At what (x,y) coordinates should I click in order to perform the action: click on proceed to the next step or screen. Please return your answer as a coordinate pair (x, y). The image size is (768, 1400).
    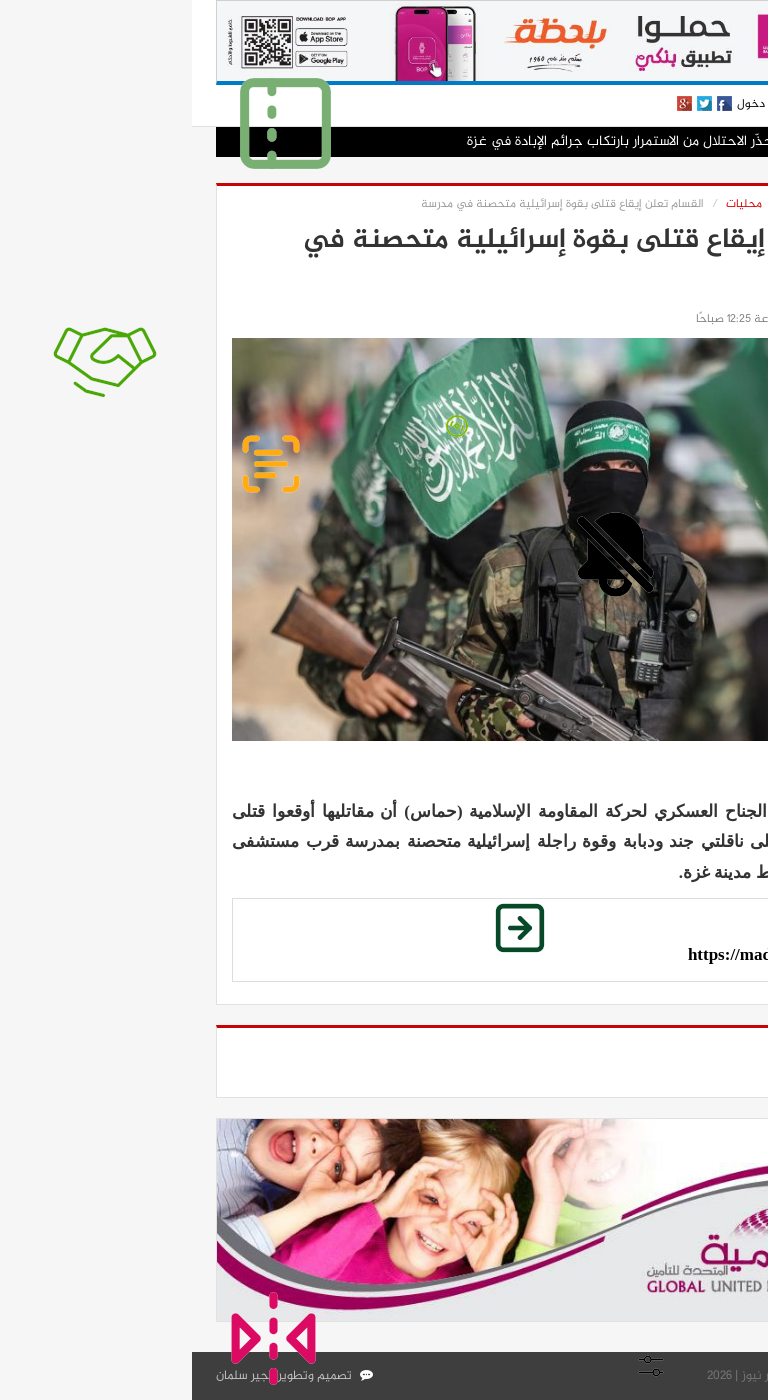
    Looking at the image, I should click on (520, 928).